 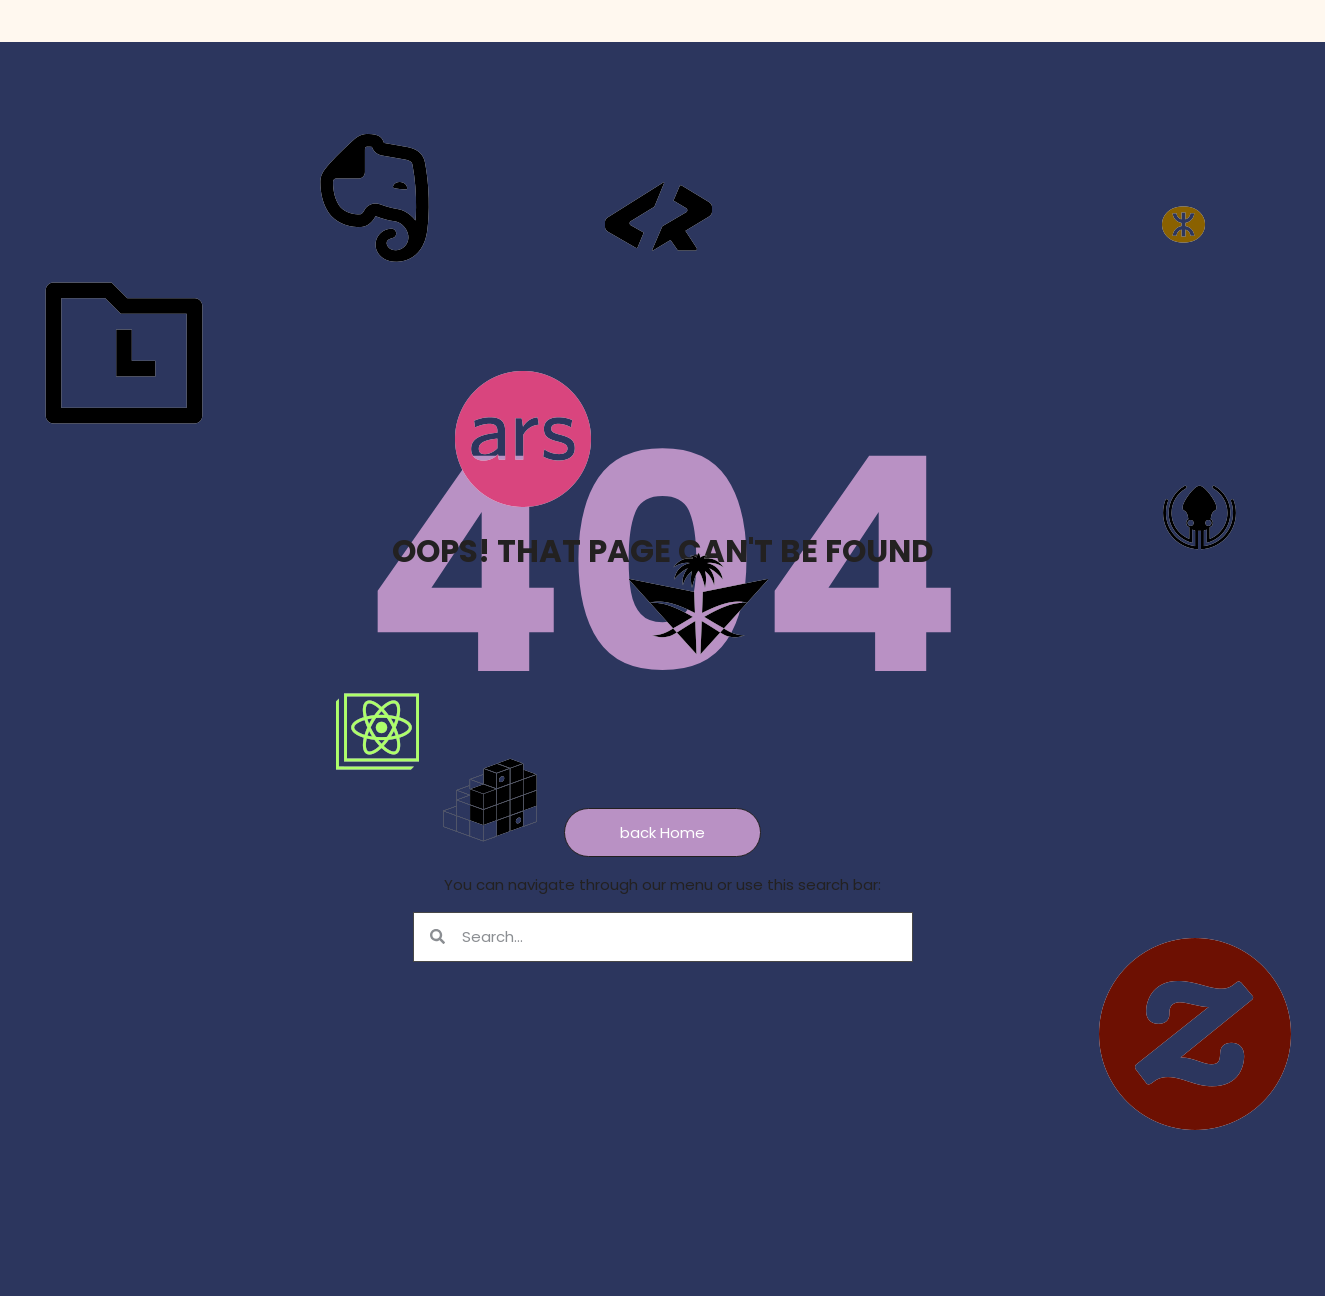 What do you see at coordinates (523, 439) in the screenshot?
I see `visit ars technica website` at bounding box center [523, 439].